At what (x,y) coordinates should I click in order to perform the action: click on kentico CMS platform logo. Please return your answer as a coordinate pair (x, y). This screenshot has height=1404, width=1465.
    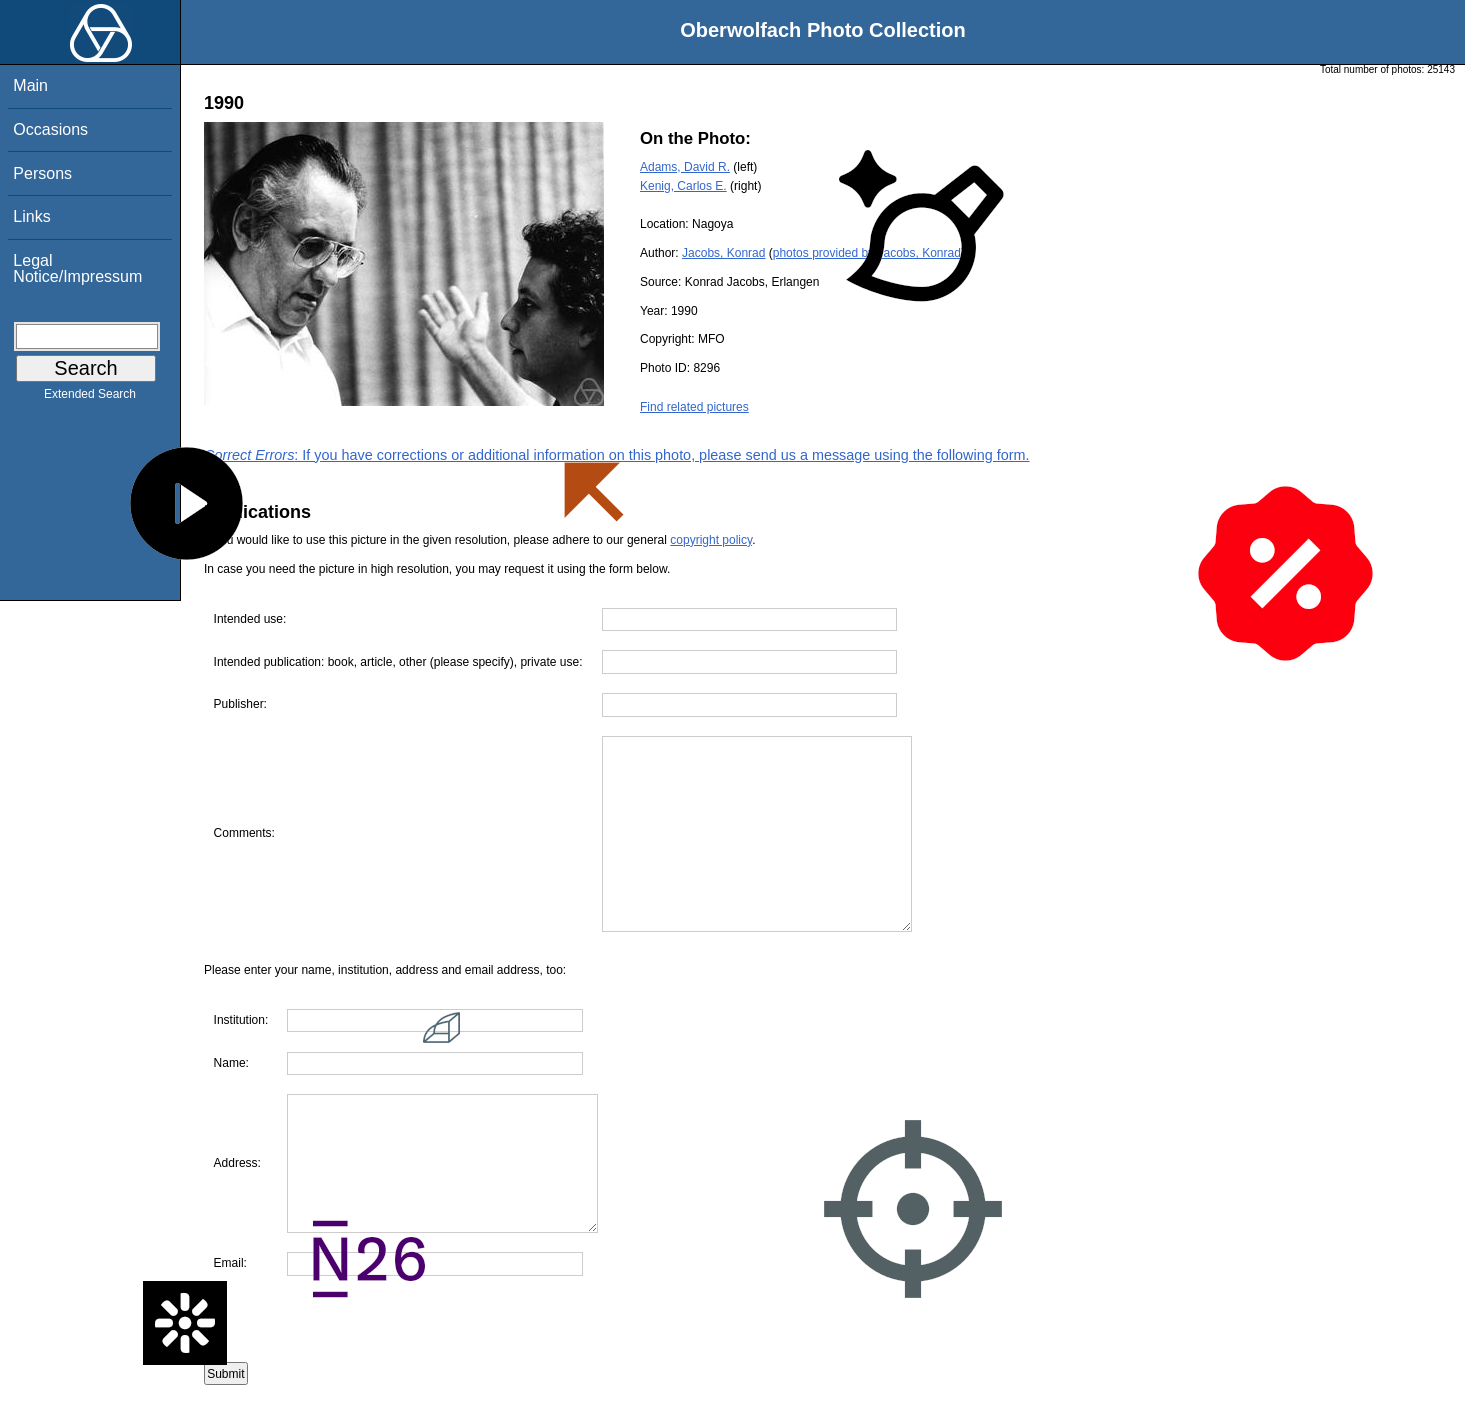
    Looking at the image, I should click on (185, 1323).